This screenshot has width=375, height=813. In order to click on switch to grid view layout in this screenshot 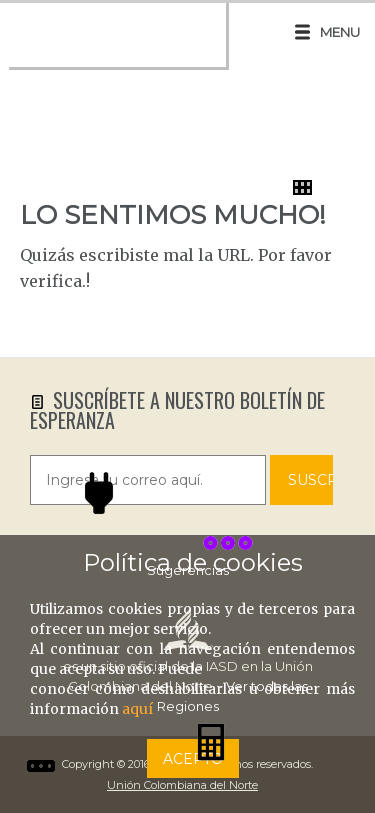, I will do `click(302, 188)`.